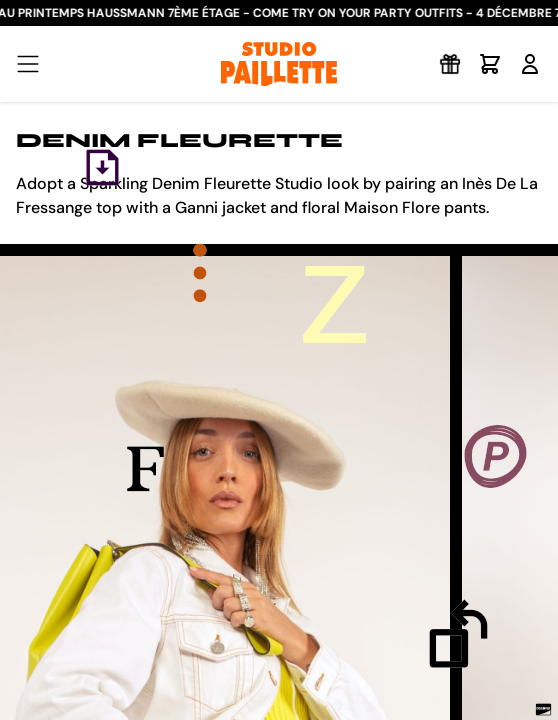 Image resolution: width=558 pixels, height=720 pixels. What do you see at coordinates (495, 456) in the screenshot?
I see `open Paperspace cloud computing platform` at bounding box center [495, 456].